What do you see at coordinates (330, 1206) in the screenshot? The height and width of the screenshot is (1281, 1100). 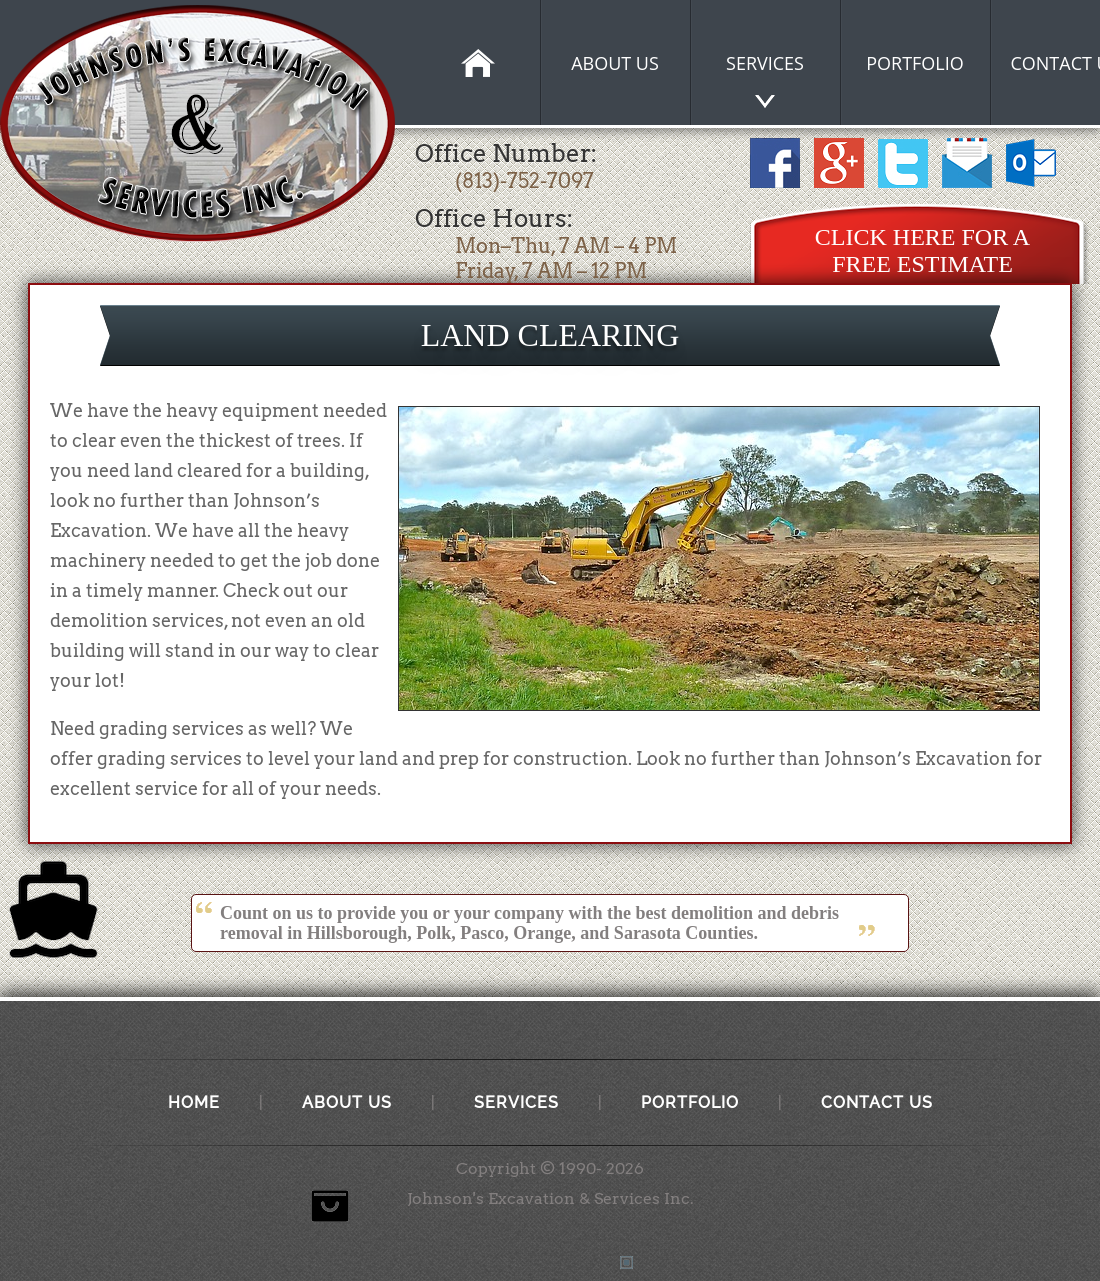 I see `view your shopping cart` at bounding box center [330, 1206].